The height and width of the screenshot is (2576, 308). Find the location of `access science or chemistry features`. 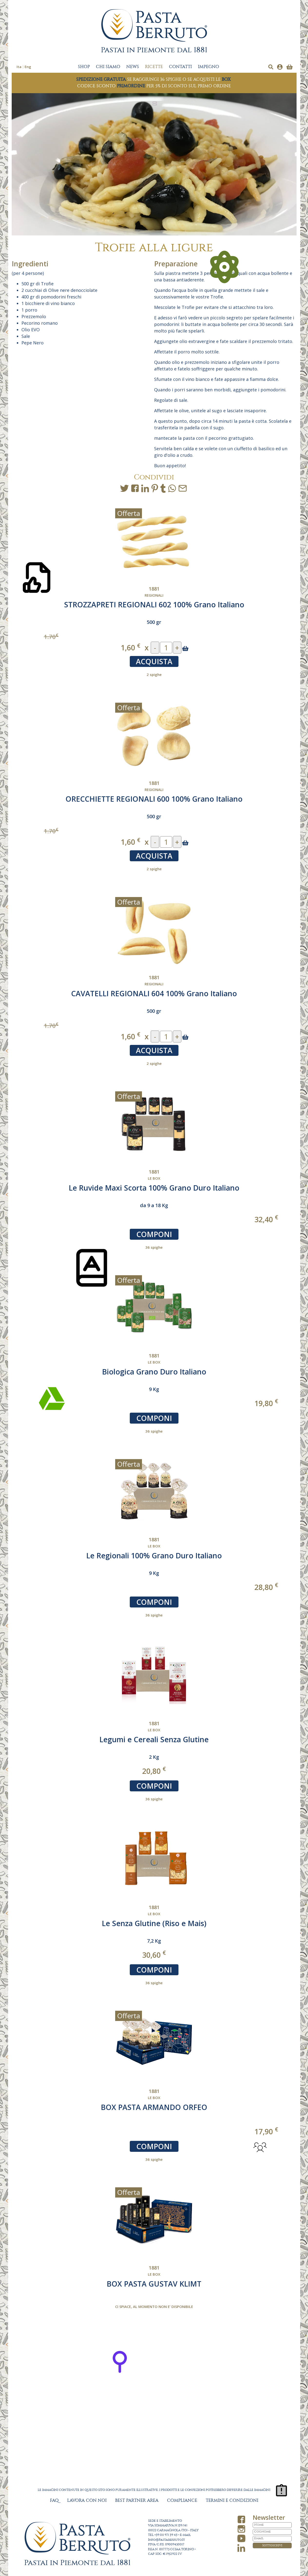

access science or chemistry features is located at coordinates (224, 267).